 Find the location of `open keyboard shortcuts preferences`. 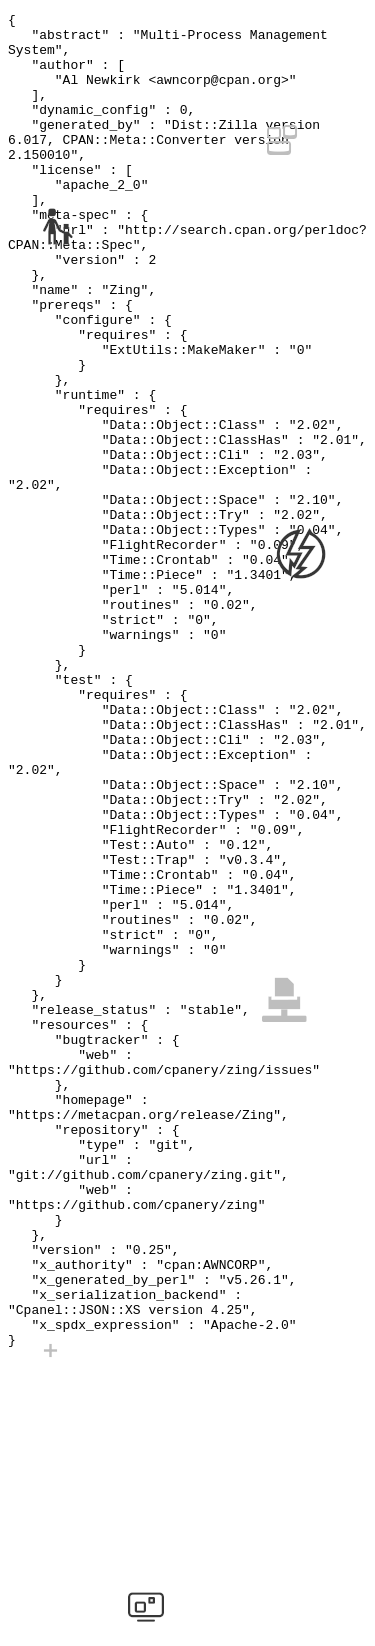

open keyboard shortcuts preferences is located at coordinates (283, 141).